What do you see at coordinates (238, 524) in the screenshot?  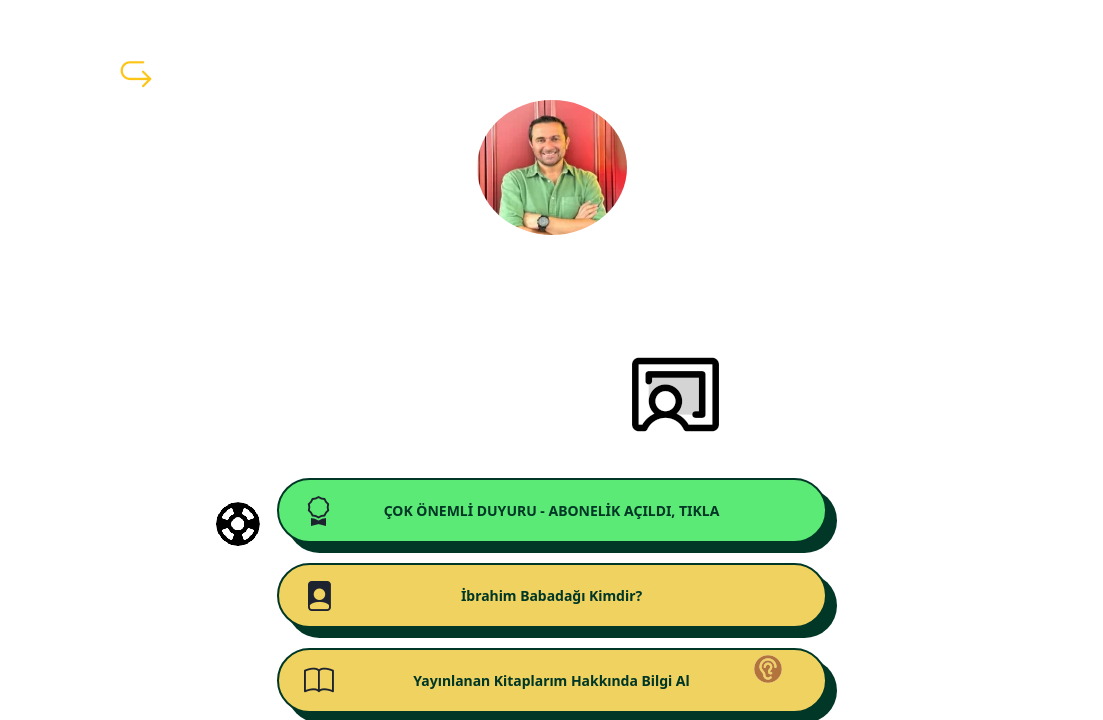 I see `access help and support options` at bounding box center [238, 524].